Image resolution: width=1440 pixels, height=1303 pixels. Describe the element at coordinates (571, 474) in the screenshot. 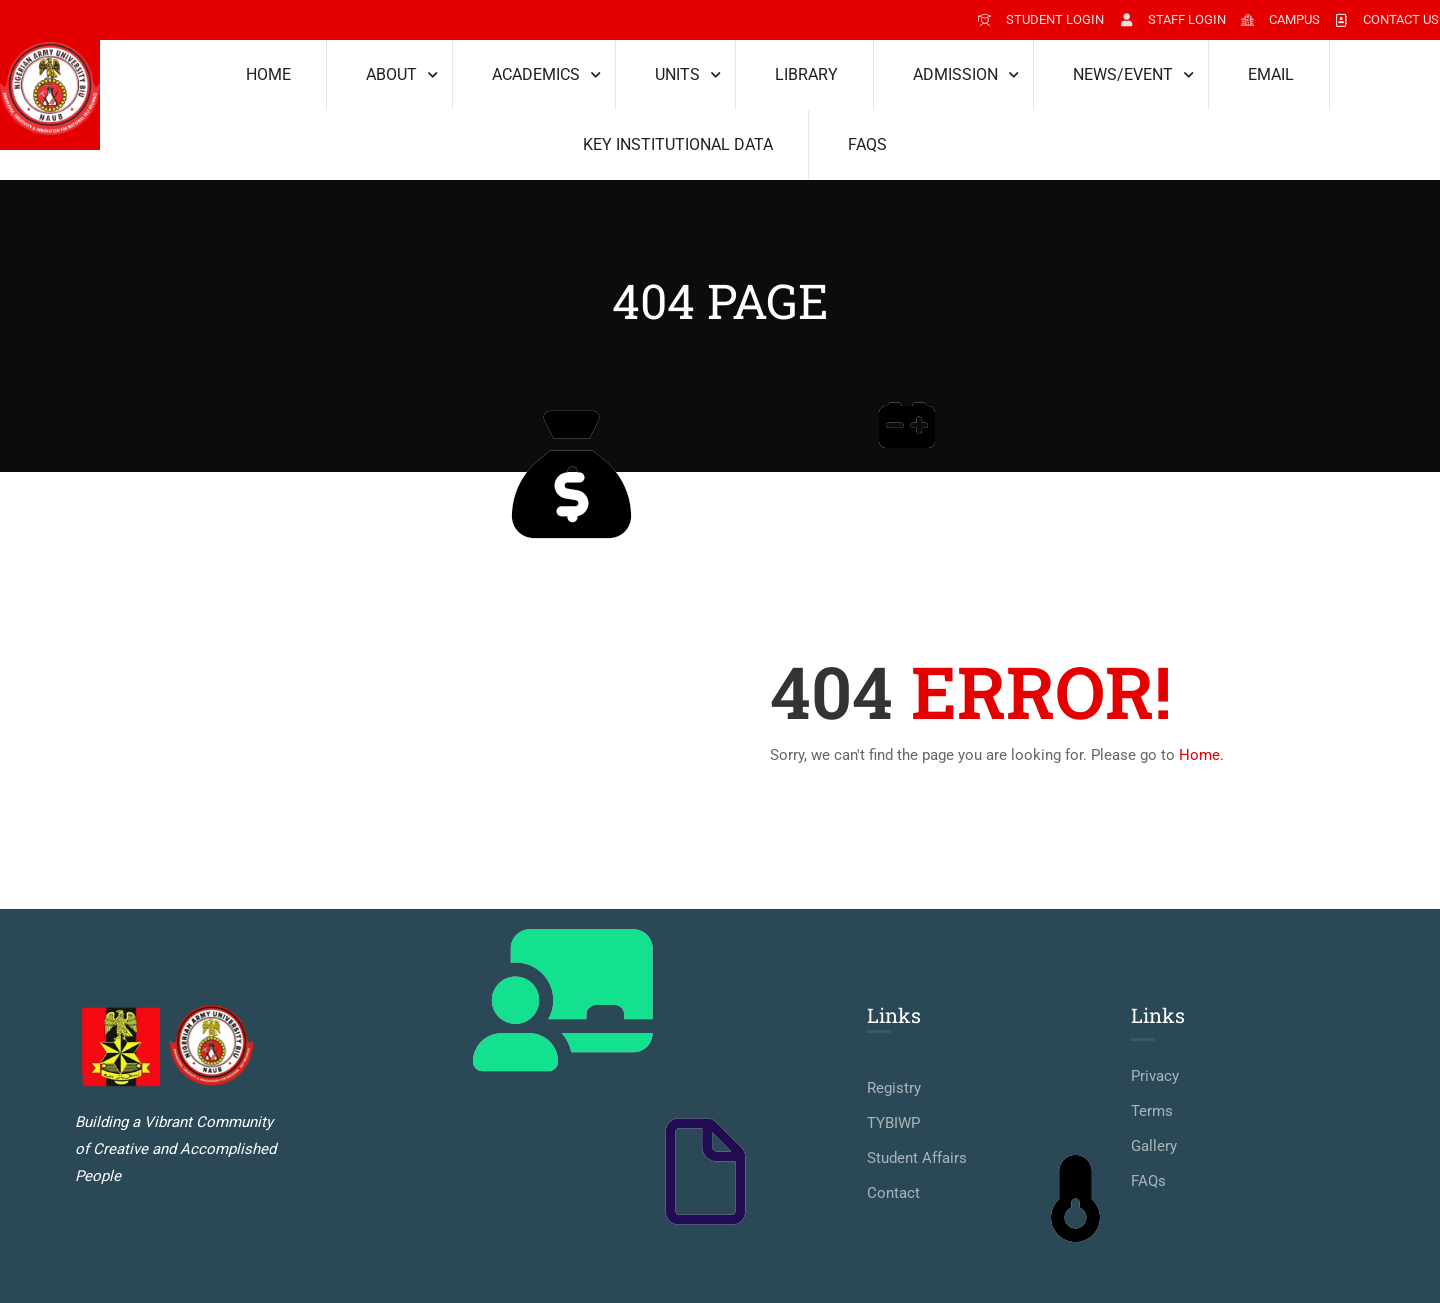

I see `view your earnings or balance` at that location.